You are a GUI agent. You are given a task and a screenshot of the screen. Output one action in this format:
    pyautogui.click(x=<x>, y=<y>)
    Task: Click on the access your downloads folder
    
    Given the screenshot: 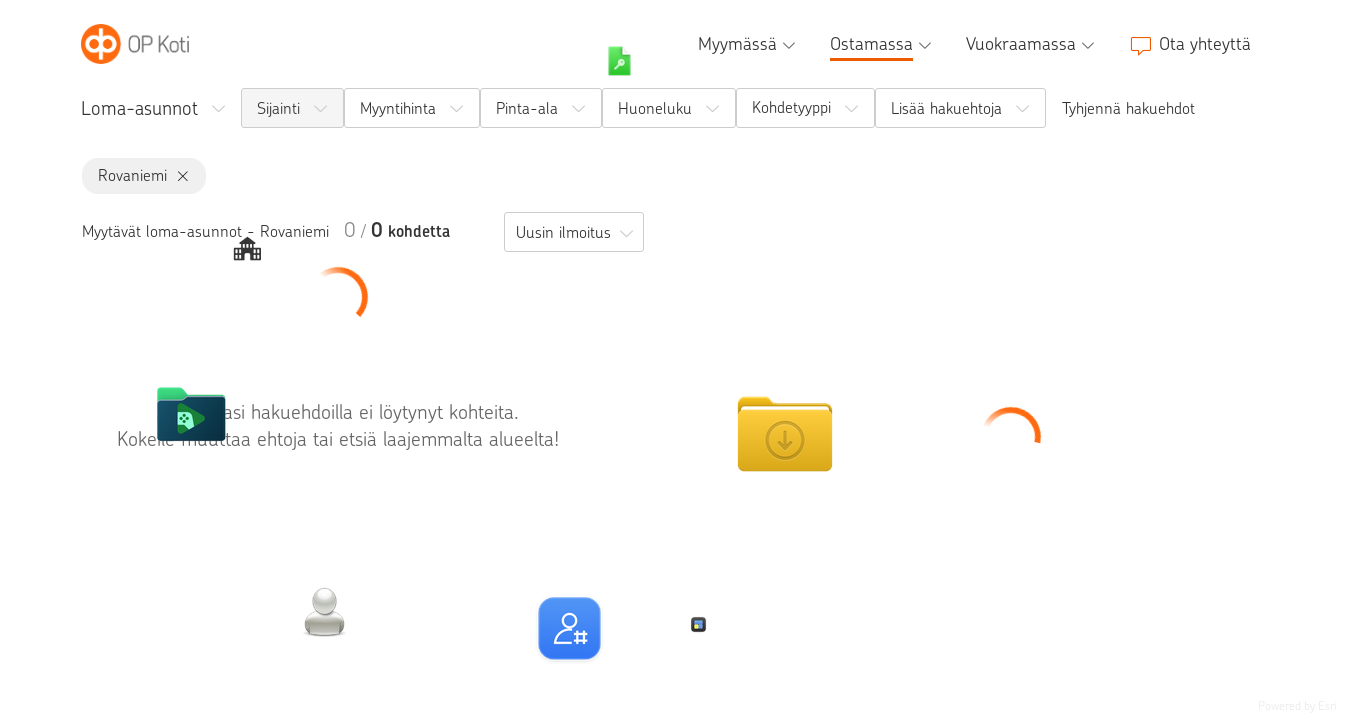 What is the action you would take?
    pyautogui.click(x=785, y=434)
    